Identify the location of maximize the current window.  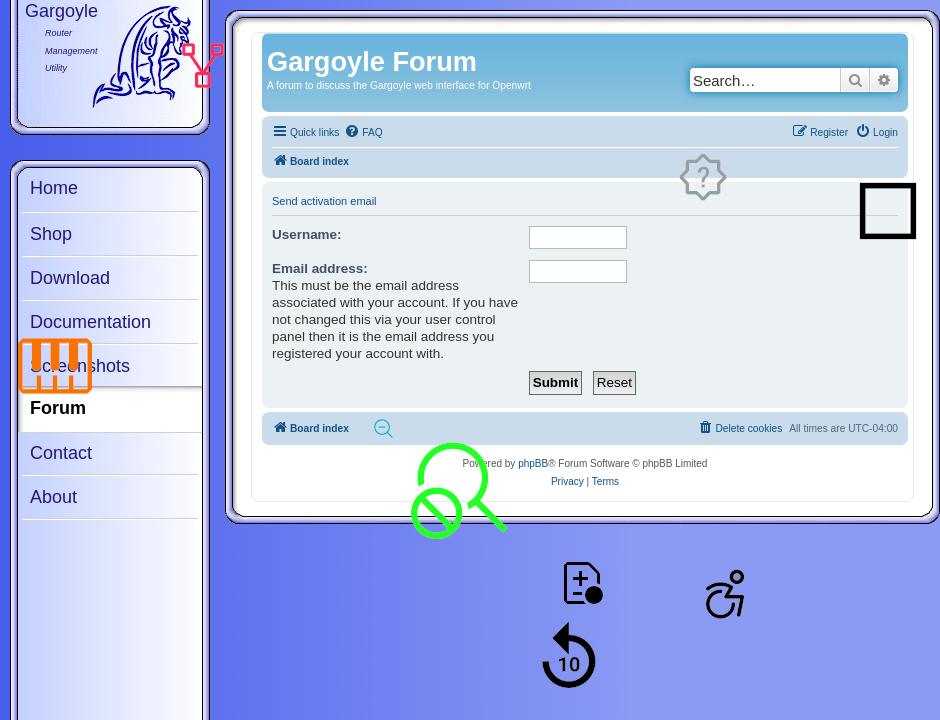
(888, 211).